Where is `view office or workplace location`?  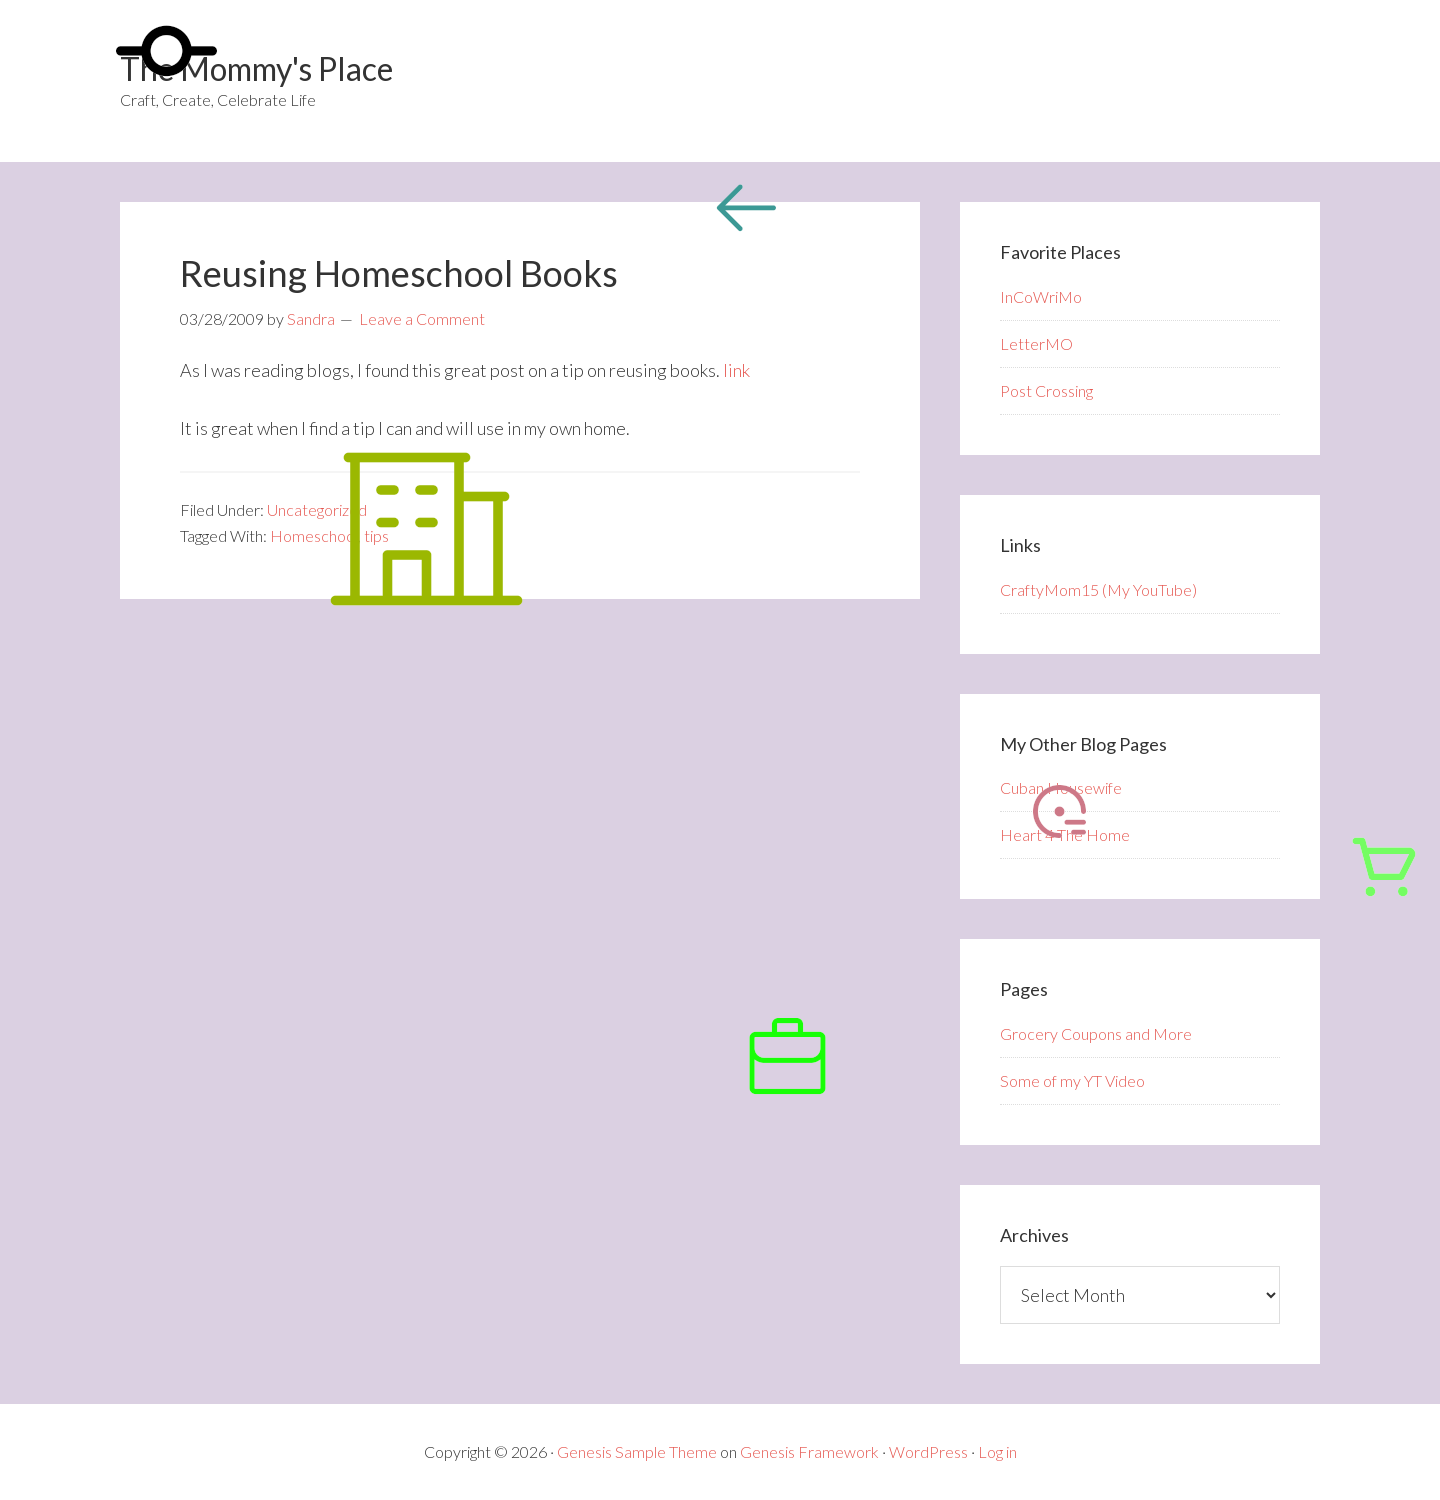
view office or workplace location is located at coordinates (420, 529).